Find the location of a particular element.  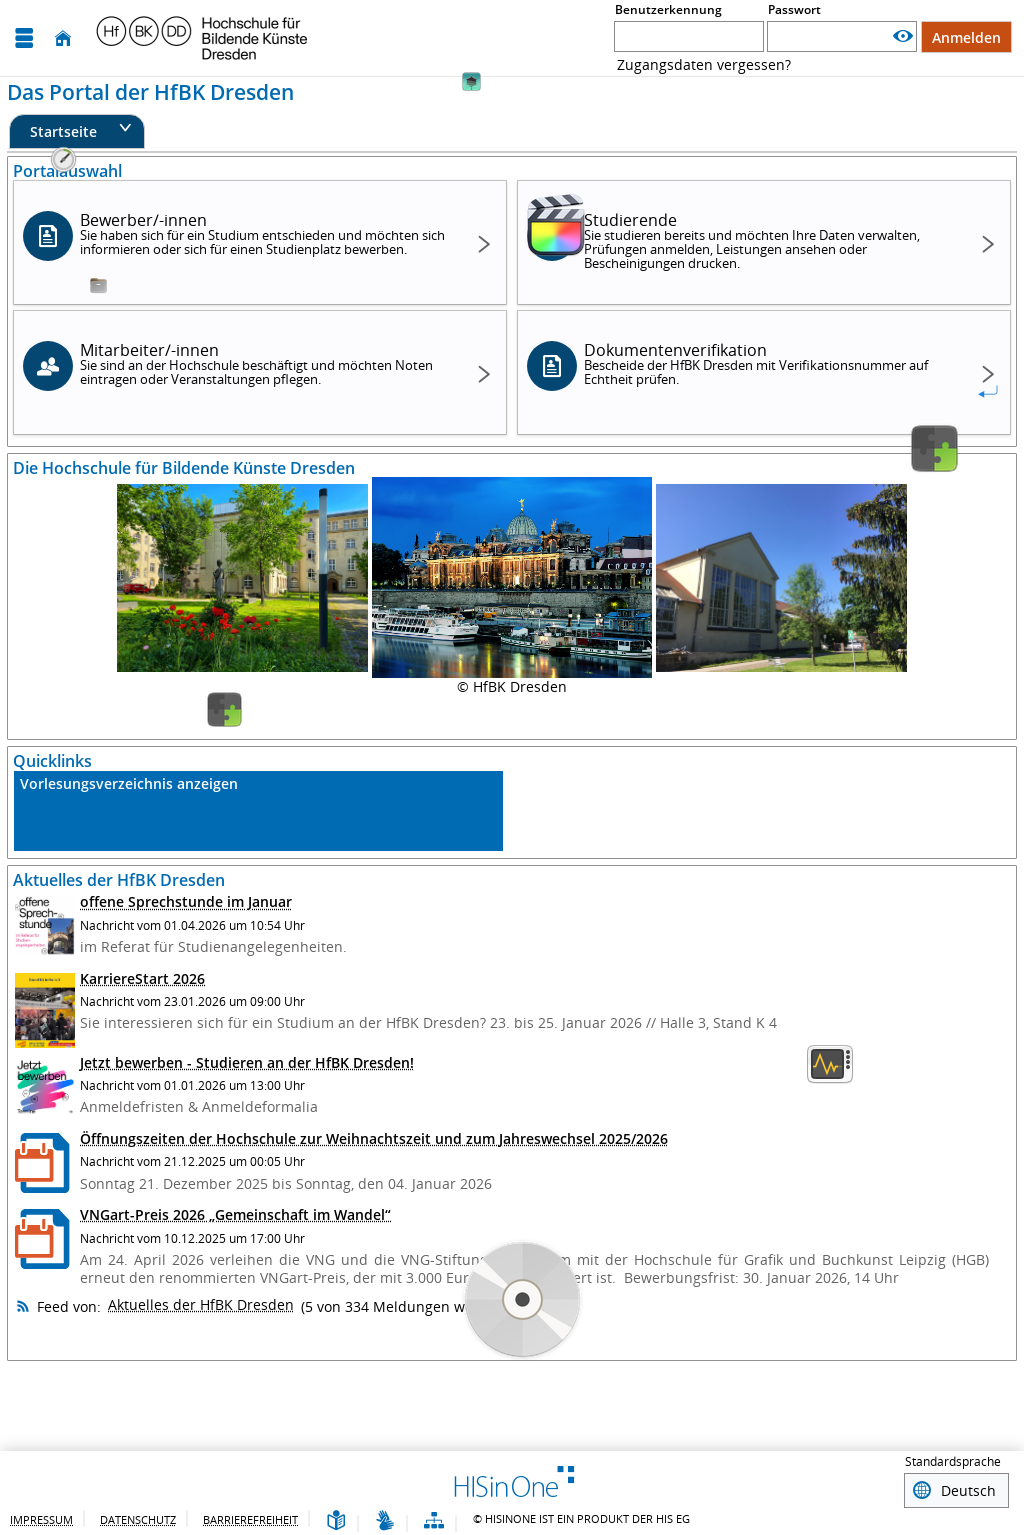

open the file manager application is located at coordinates (98, 285).